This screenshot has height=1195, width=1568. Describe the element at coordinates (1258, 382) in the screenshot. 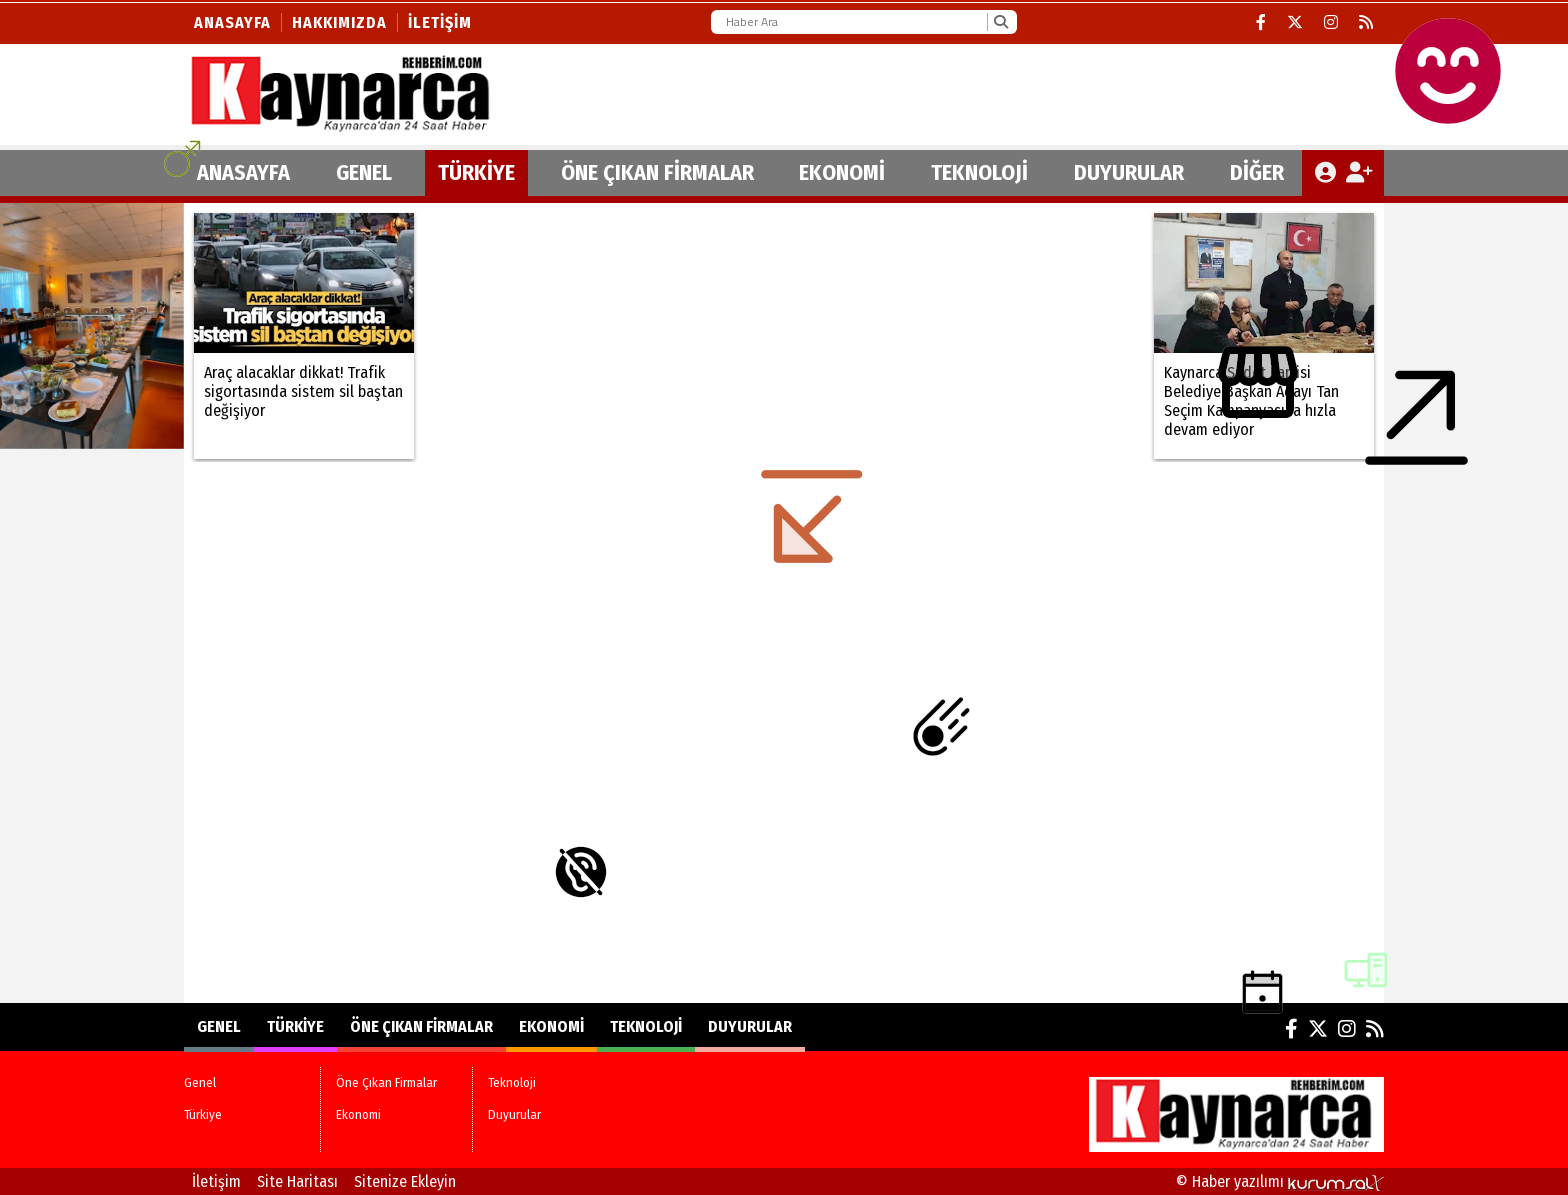

I see `browse nearby shops or stores` at that location.